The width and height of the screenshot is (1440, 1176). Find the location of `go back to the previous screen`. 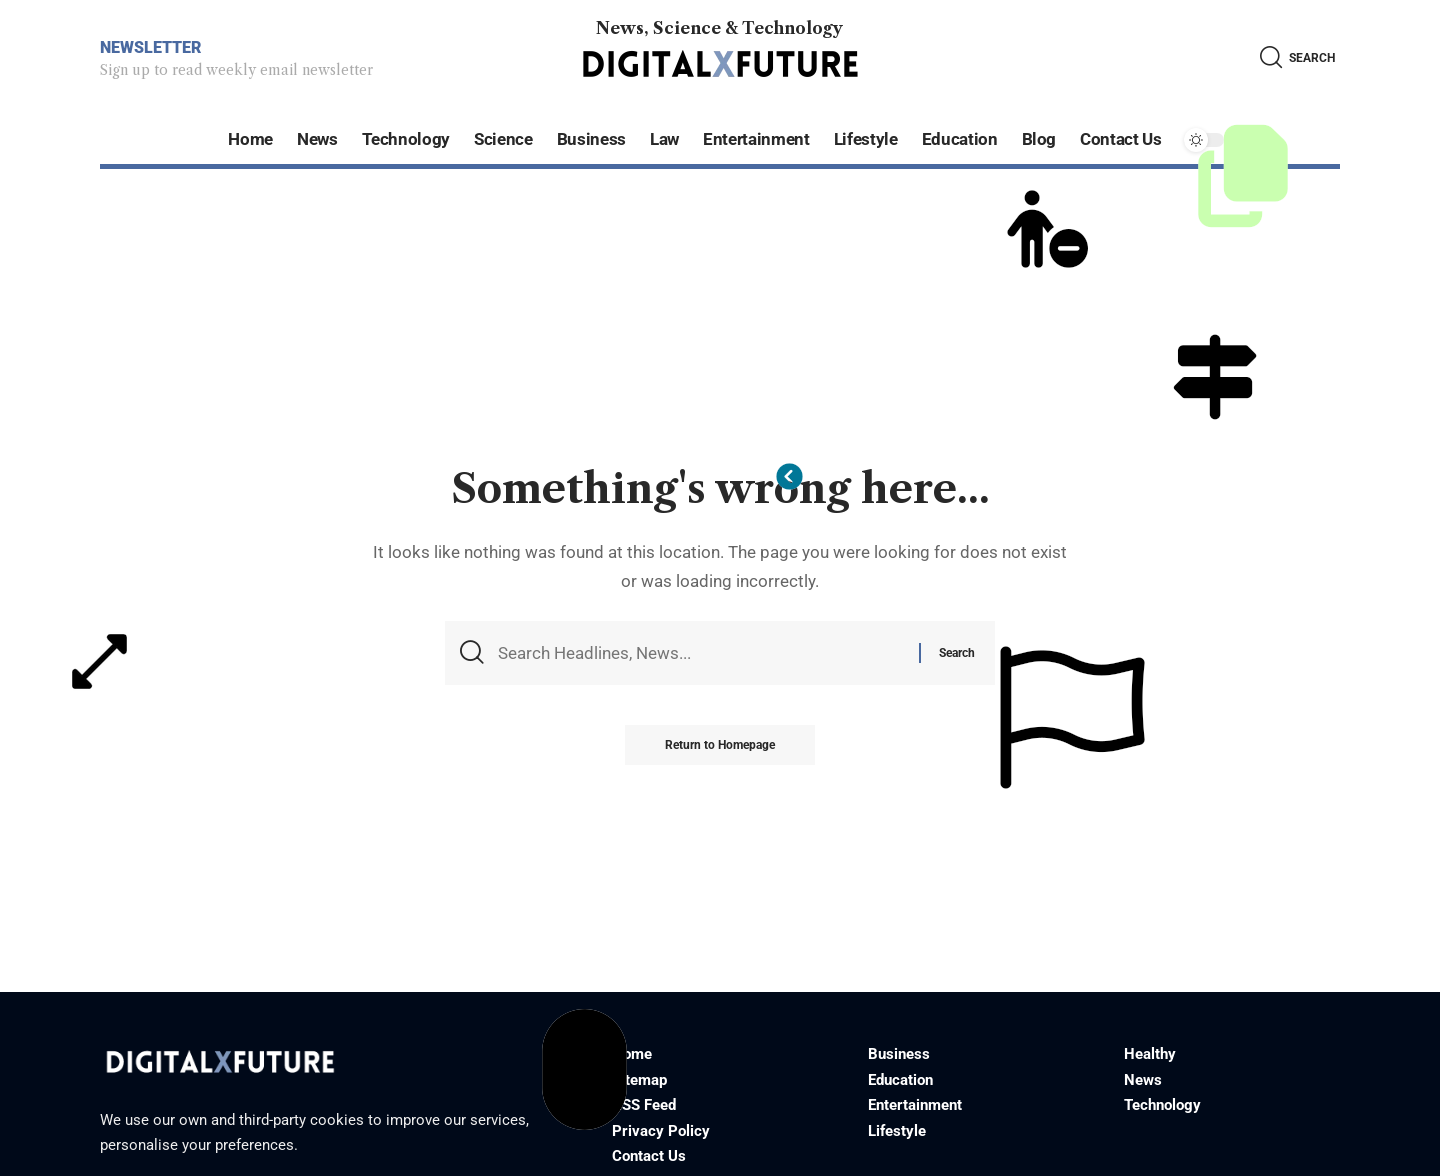

go back to the previous screen is located at coordinates (789, 476).